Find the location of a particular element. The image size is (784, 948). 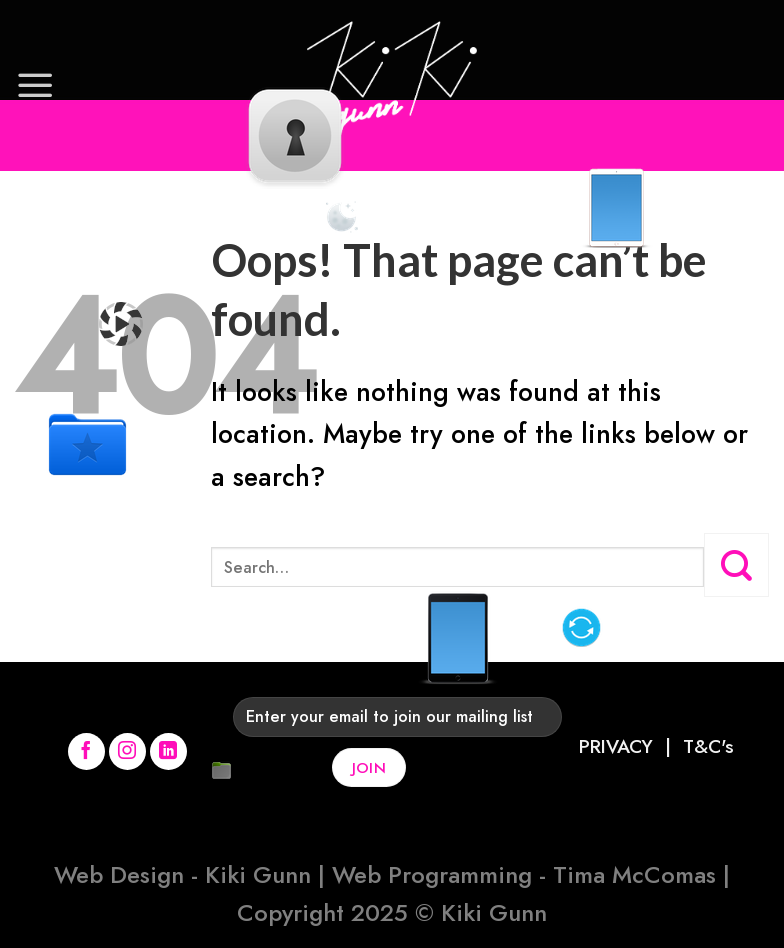

open lollypop music player is located at coordinates (121, 324).